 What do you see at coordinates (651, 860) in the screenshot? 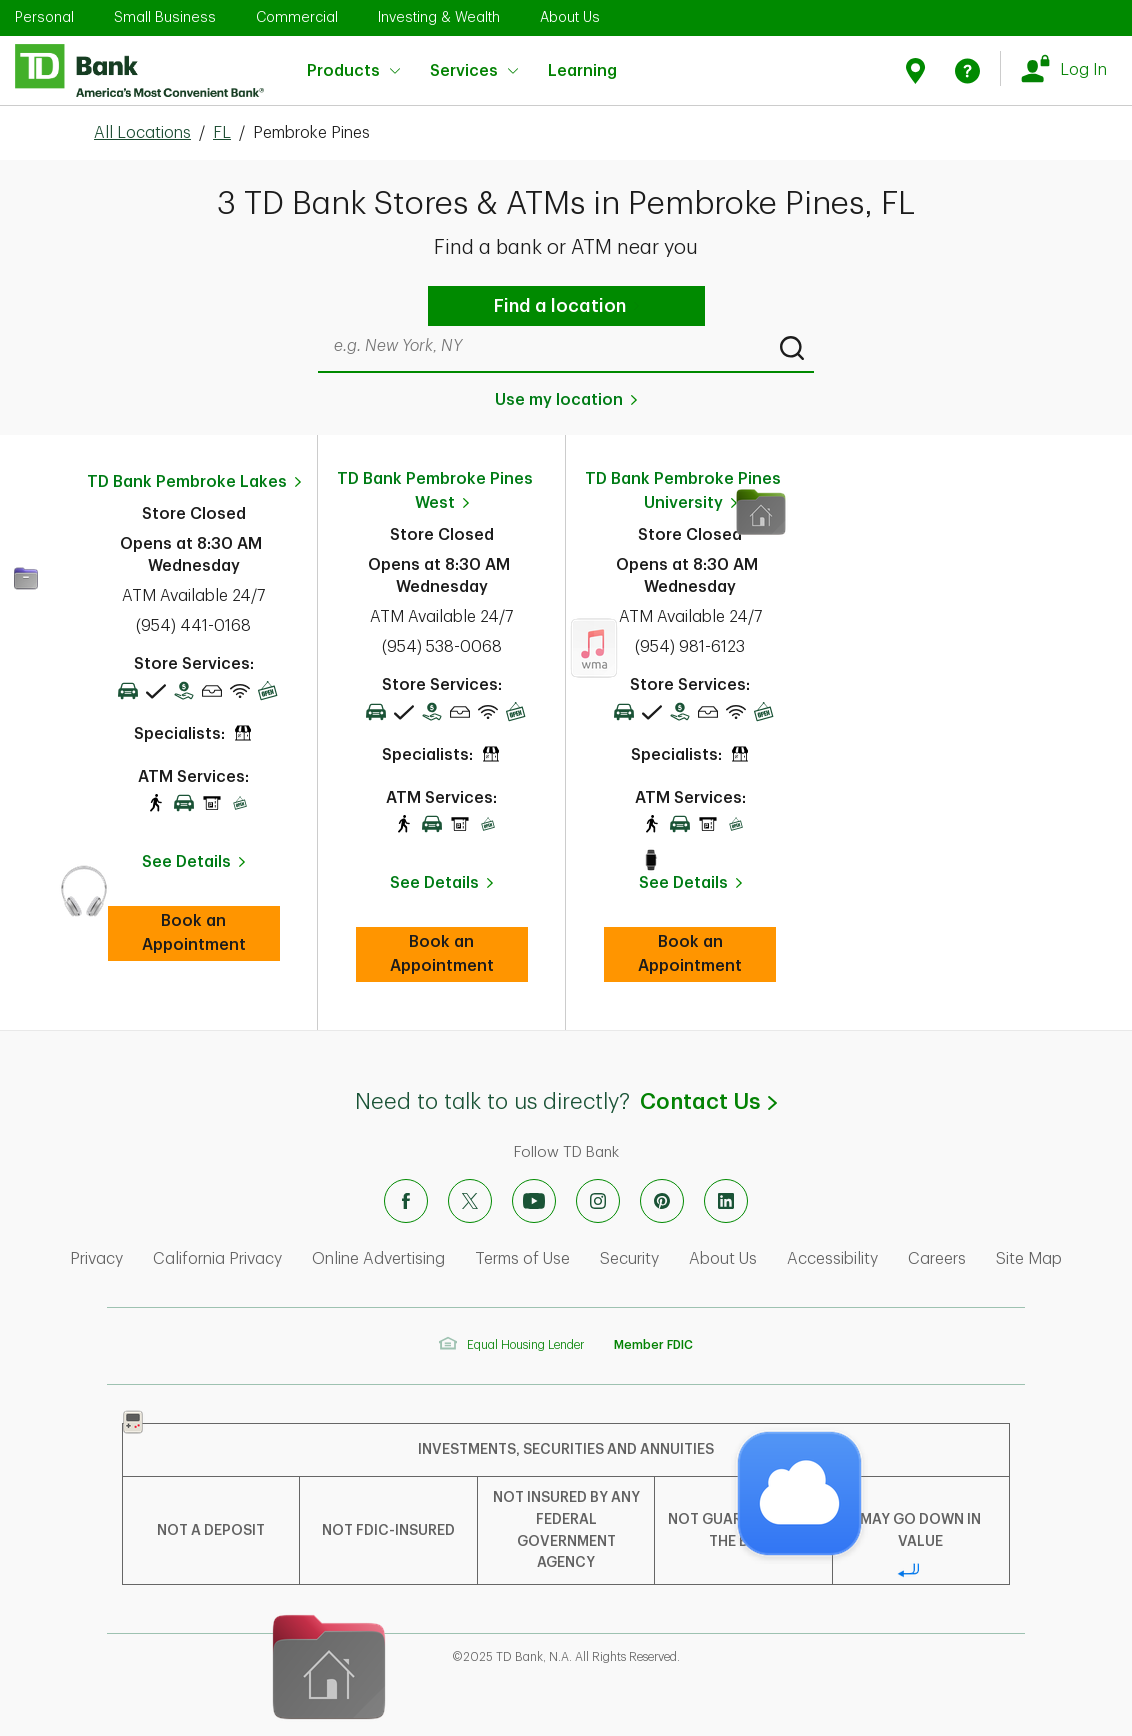
I see `apple watch device icon` at bounding box center [651, 860].